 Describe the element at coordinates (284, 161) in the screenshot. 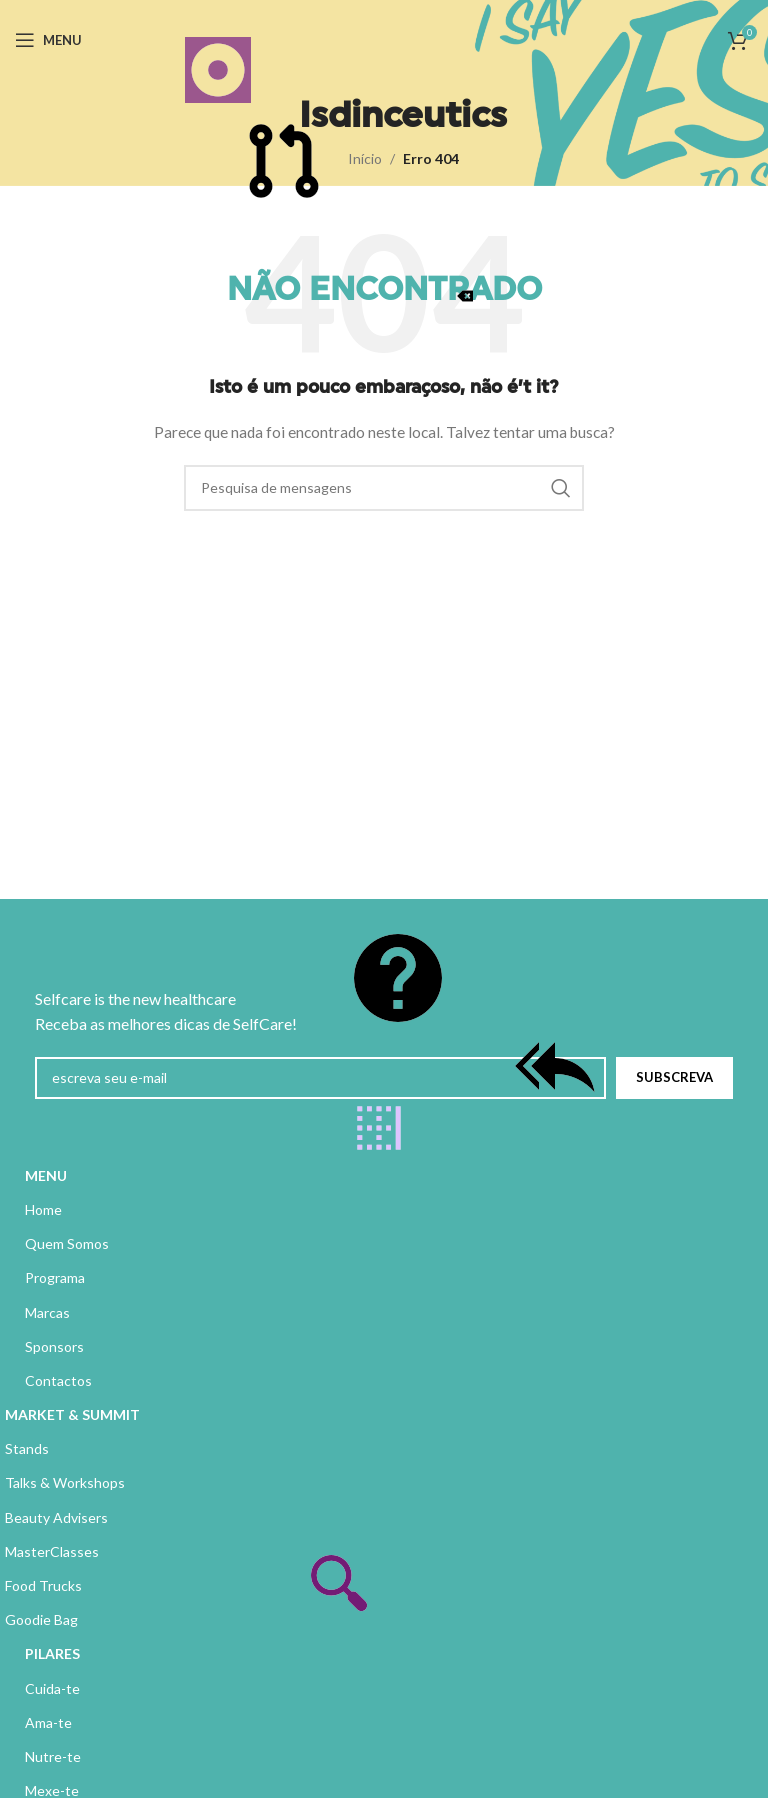

I see `view pull request details` at that location.